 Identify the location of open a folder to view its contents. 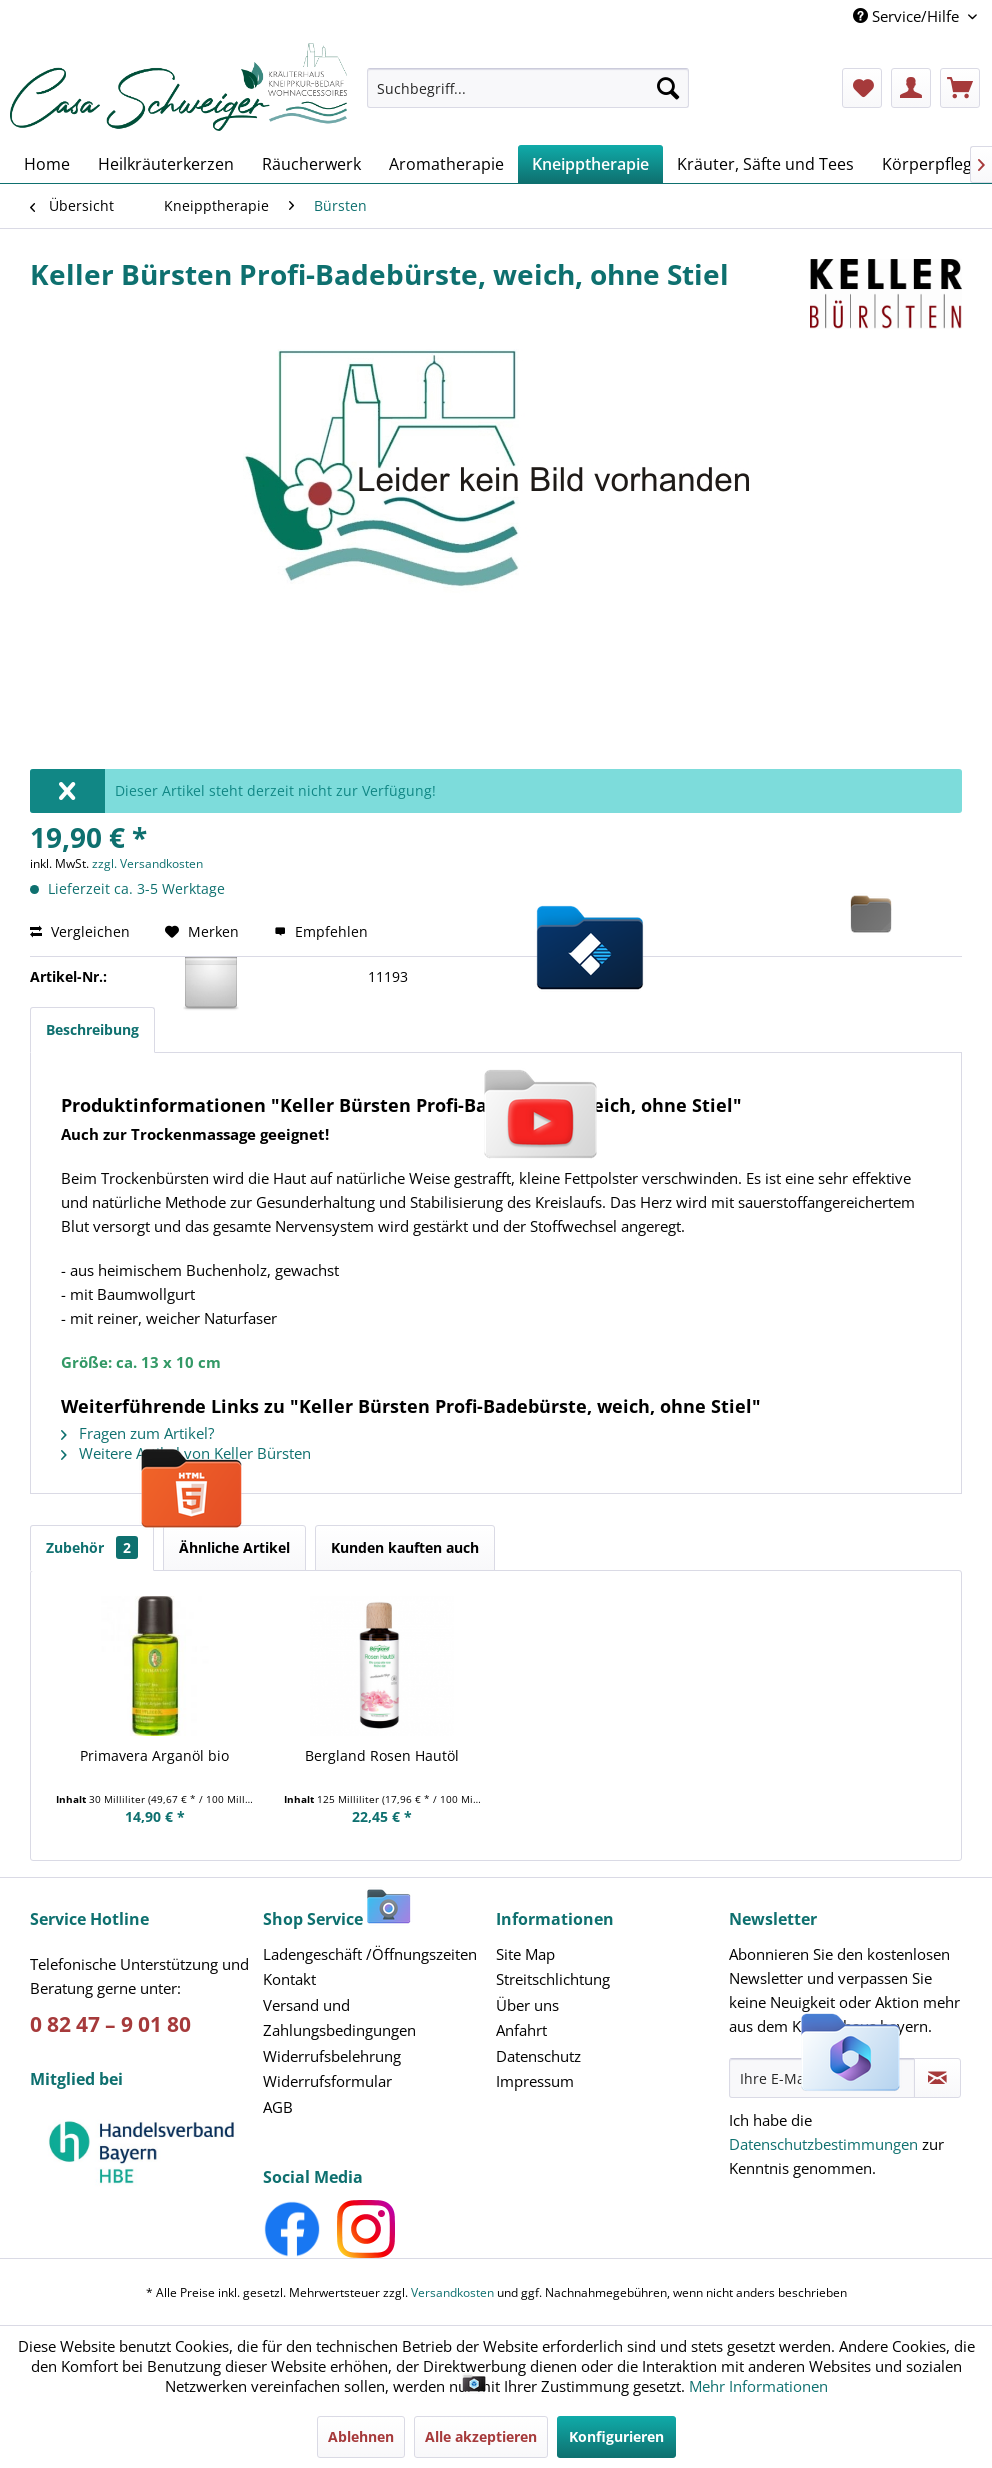
(871, 914).